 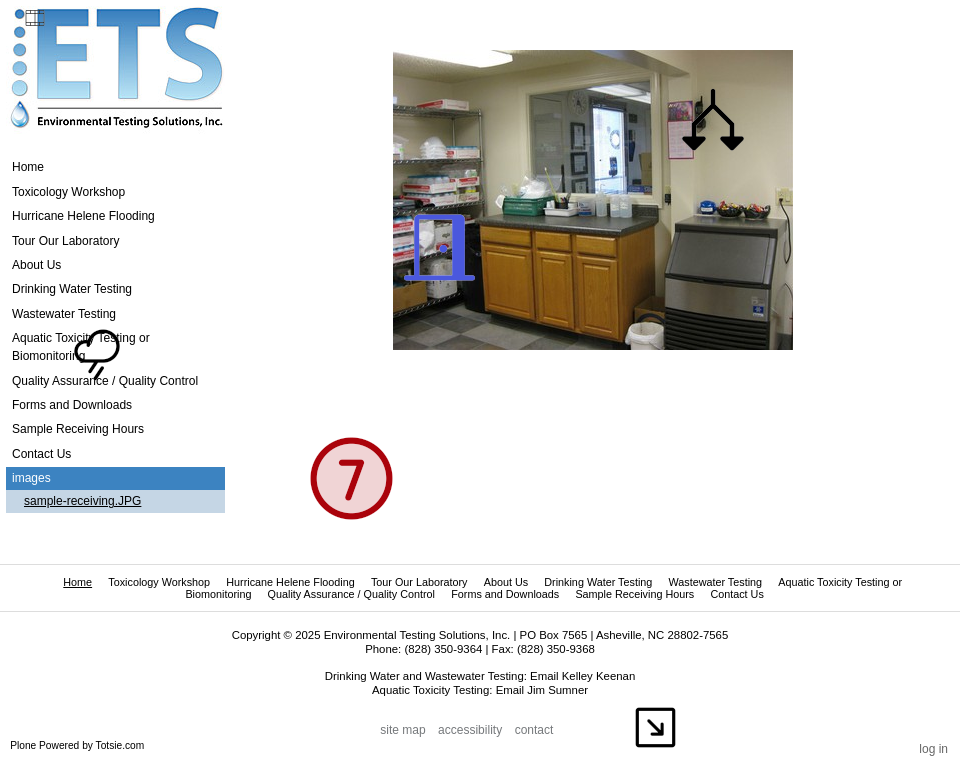 I want to click on split content into multiple paths, so click(x=713, y=122).